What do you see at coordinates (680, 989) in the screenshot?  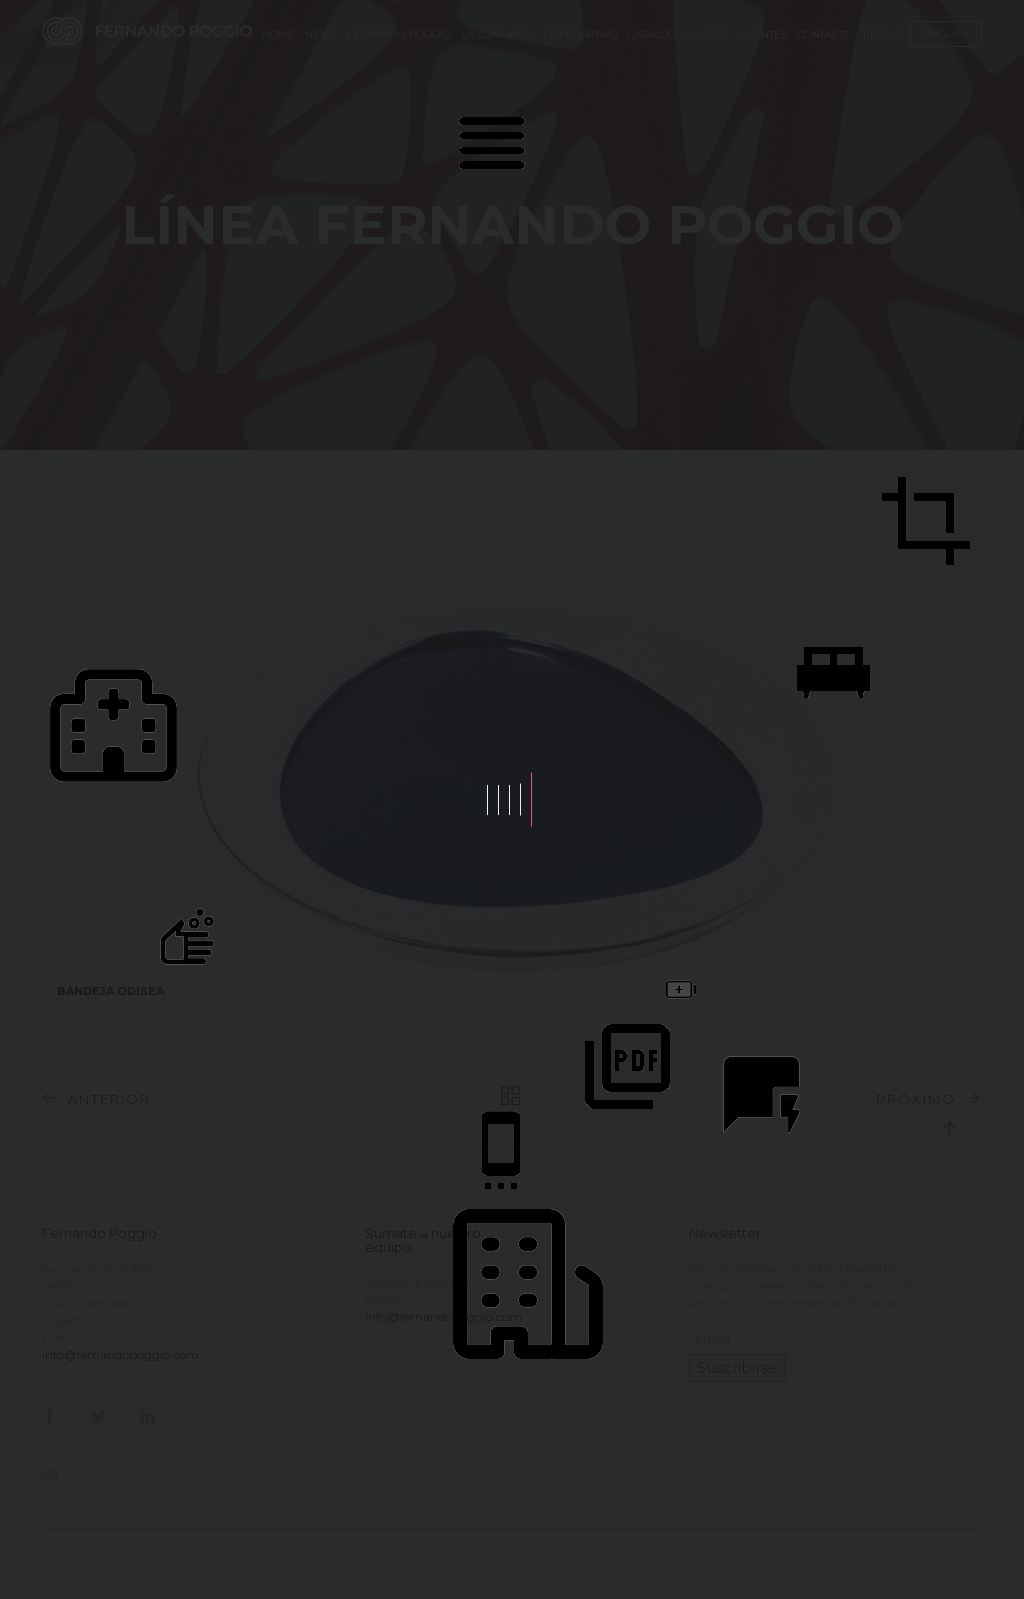 I see `add or extend battery life` at bounding box center [680, 989].